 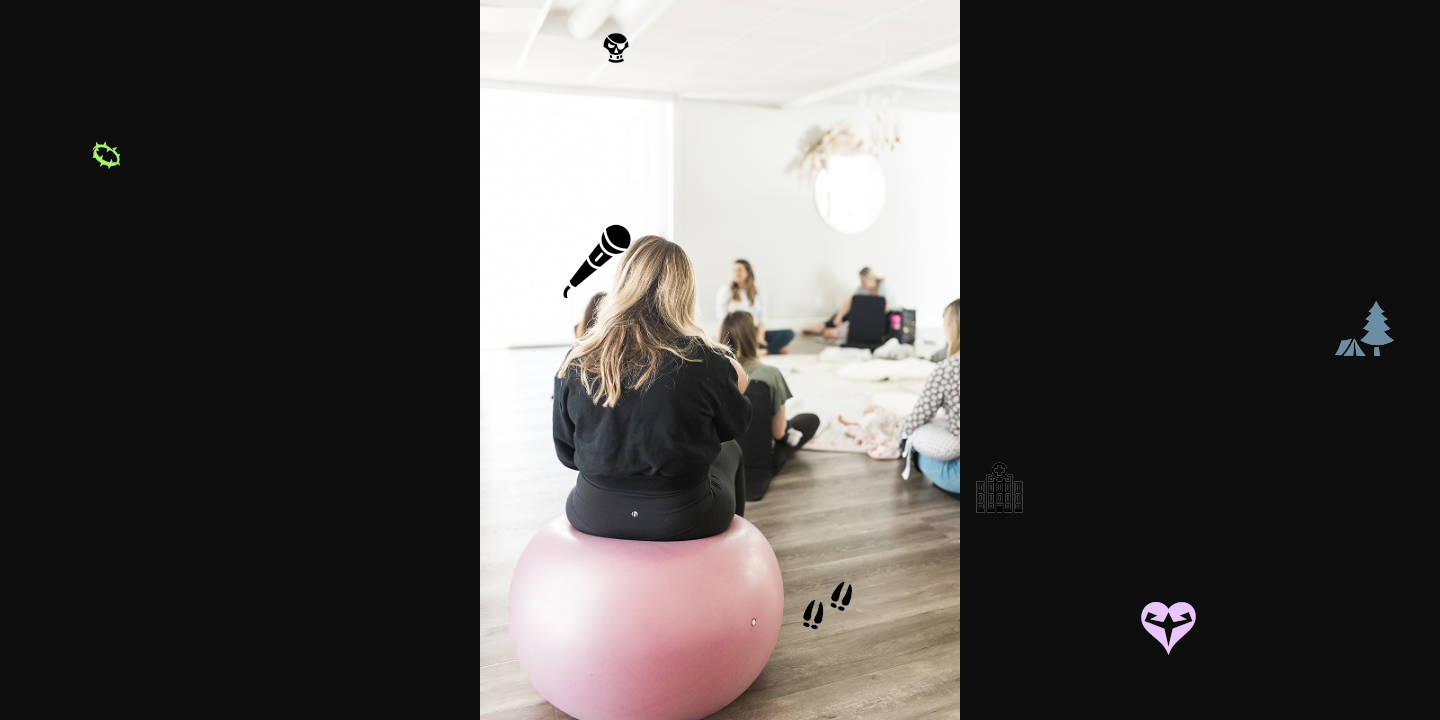 What do you see at coordinates (1364, 328) in the screenshot?
I see `set up camp in a forest area` at bounding box center [1364, 328].